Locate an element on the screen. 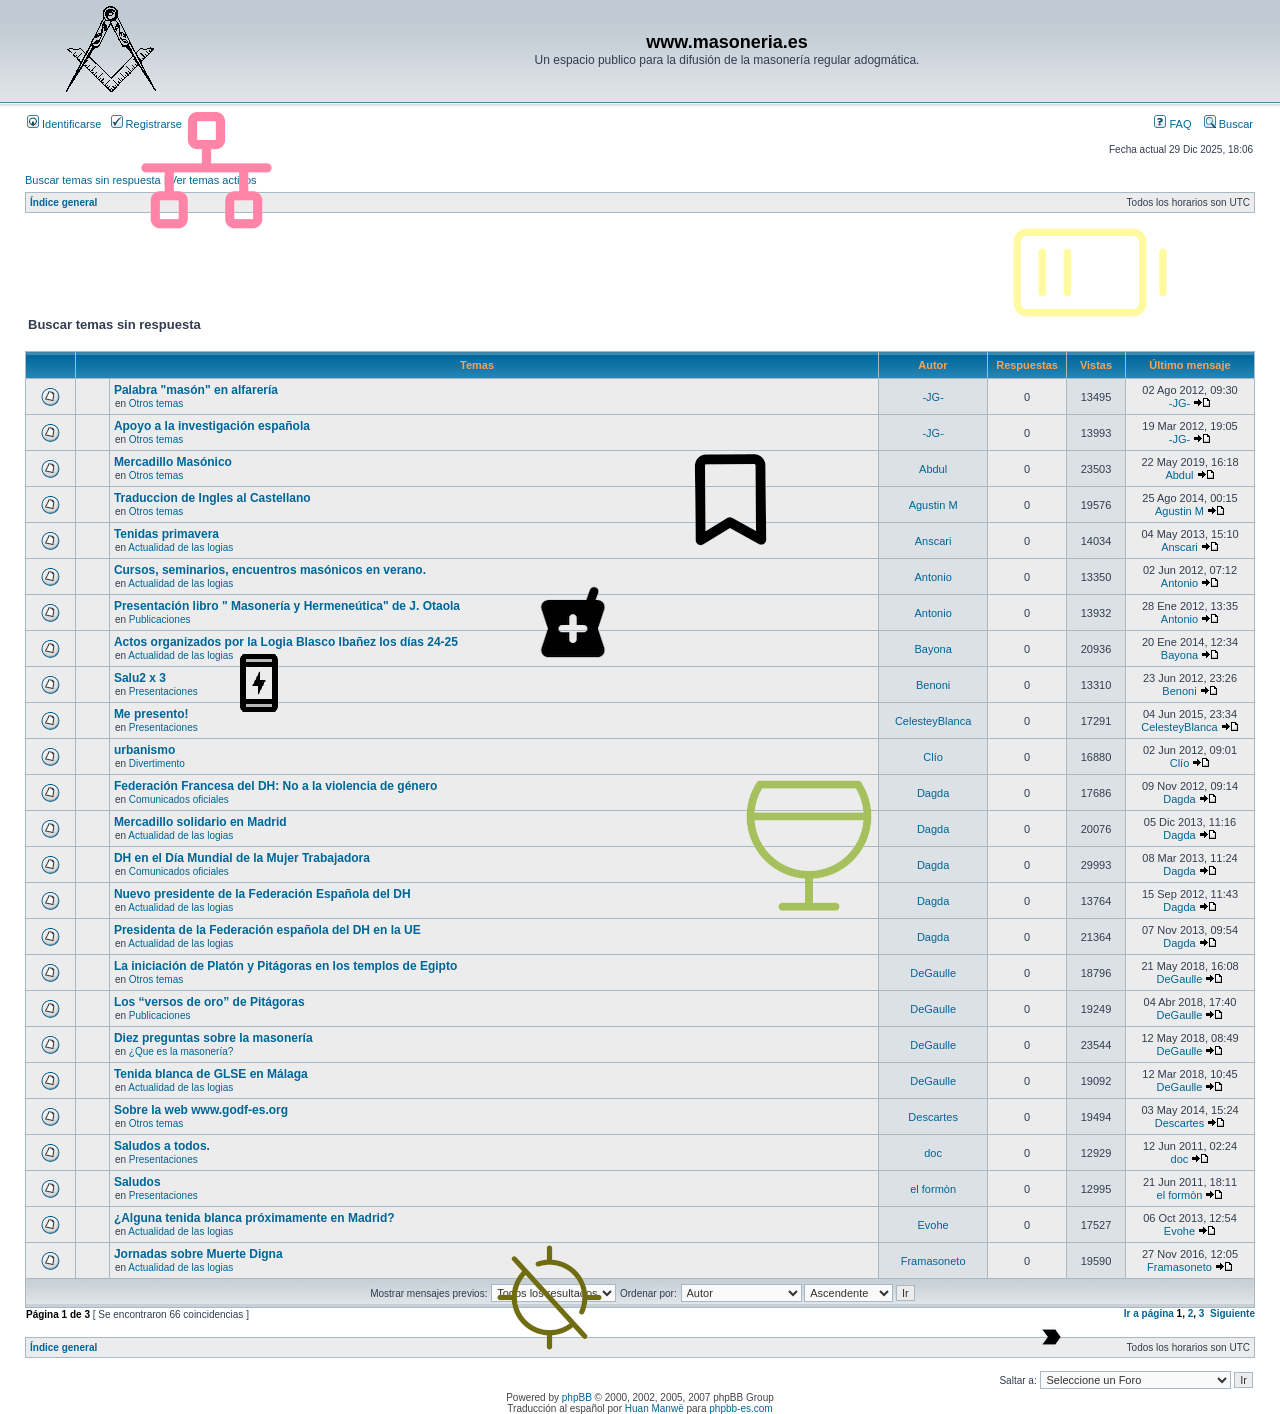 The image size is (1280, 1414). save this item for later is located at coordinates (730, 499).